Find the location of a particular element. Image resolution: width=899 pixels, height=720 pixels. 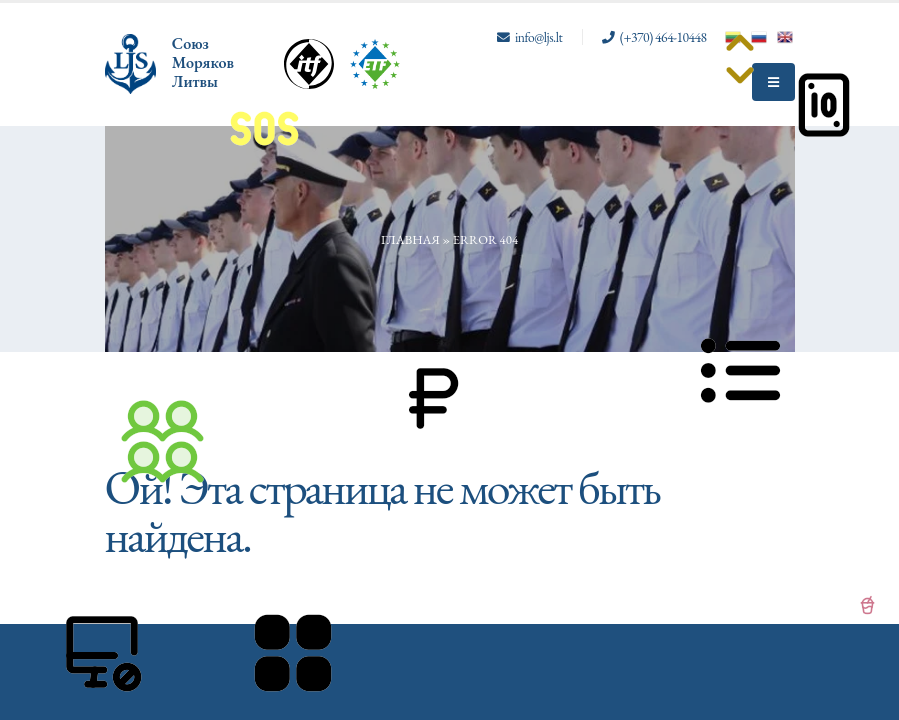

indicates Russian ruble currency is located at coordinates (435, 398).